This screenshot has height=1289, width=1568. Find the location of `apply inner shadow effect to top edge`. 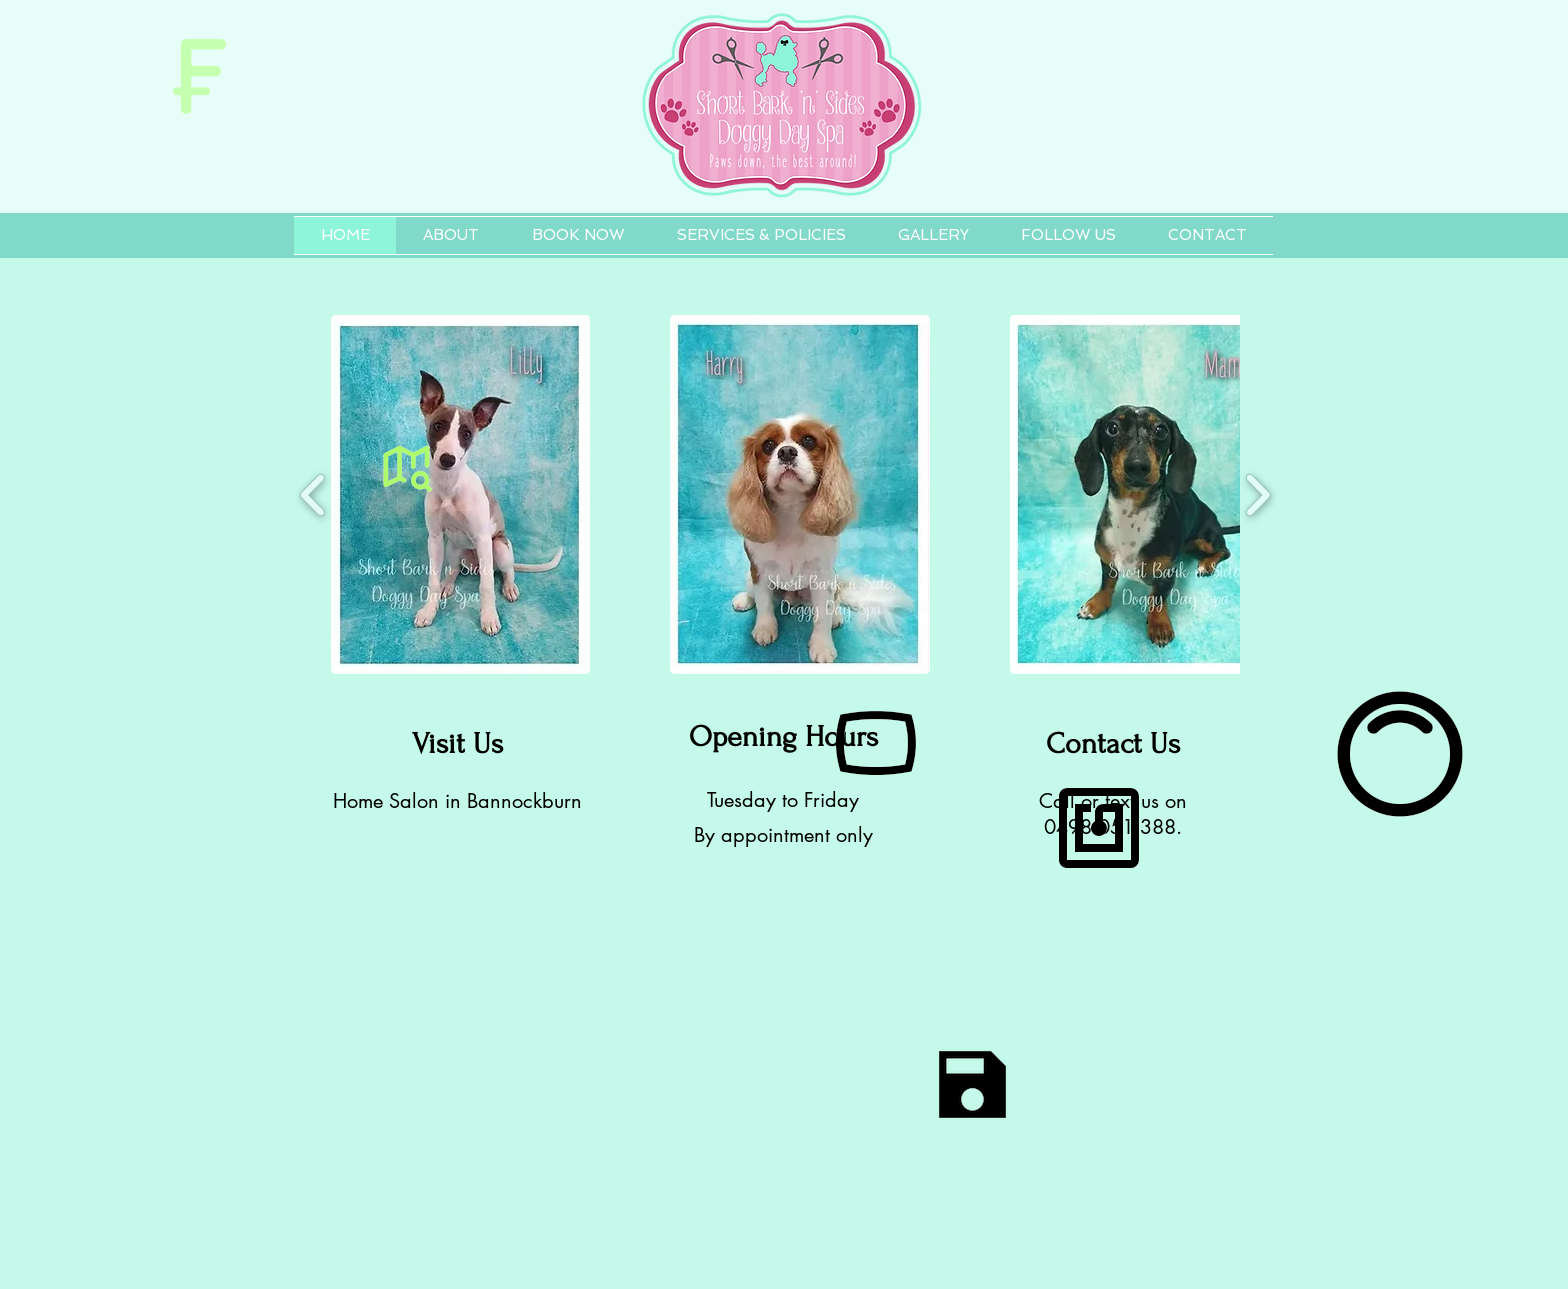

apply inner shadow effect to top edge is located at coordinates (1400, 754).